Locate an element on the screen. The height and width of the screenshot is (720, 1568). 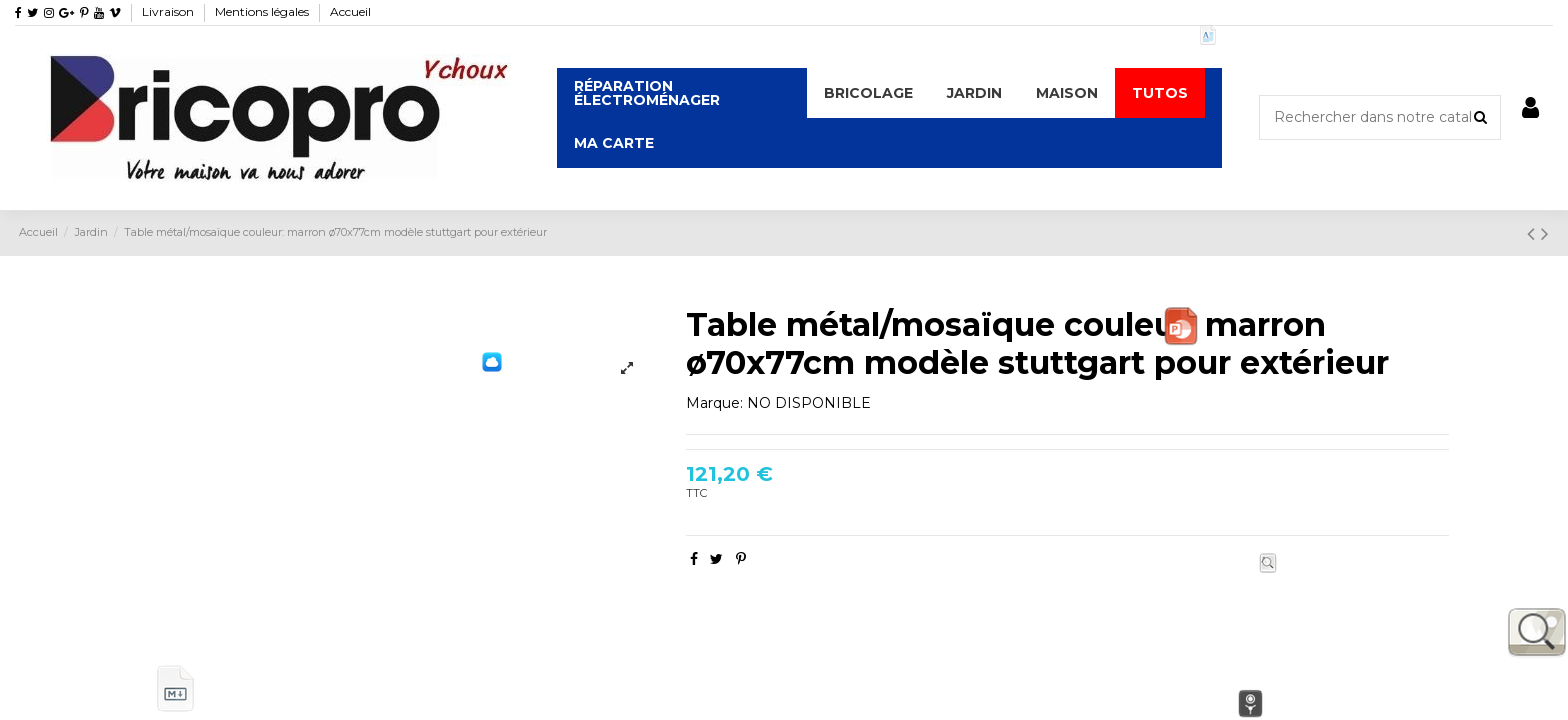
open document viewer application is located at coordinates (1268, 563).